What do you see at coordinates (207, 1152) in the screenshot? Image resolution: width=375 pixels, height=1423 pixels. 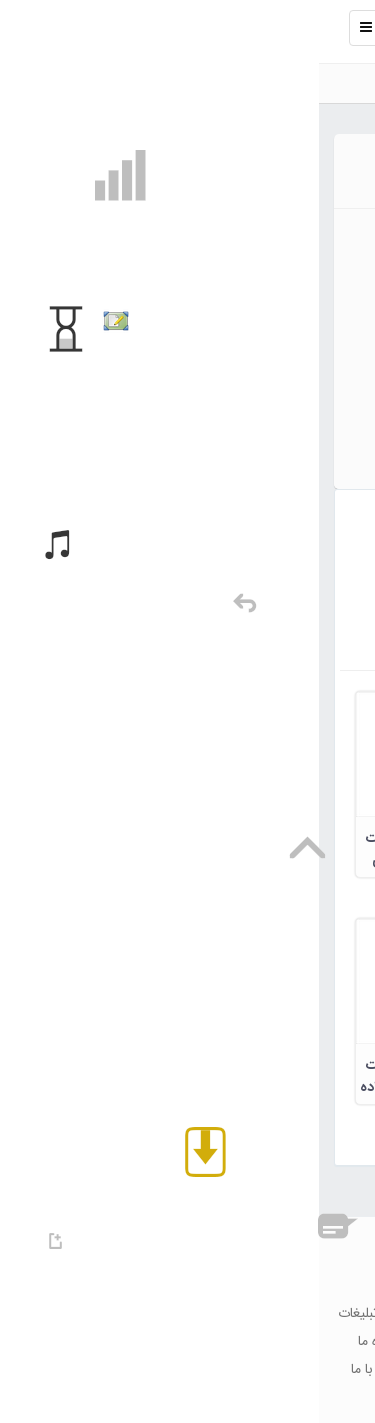 I see `download a file or application` at bounding box center [207, 1152].